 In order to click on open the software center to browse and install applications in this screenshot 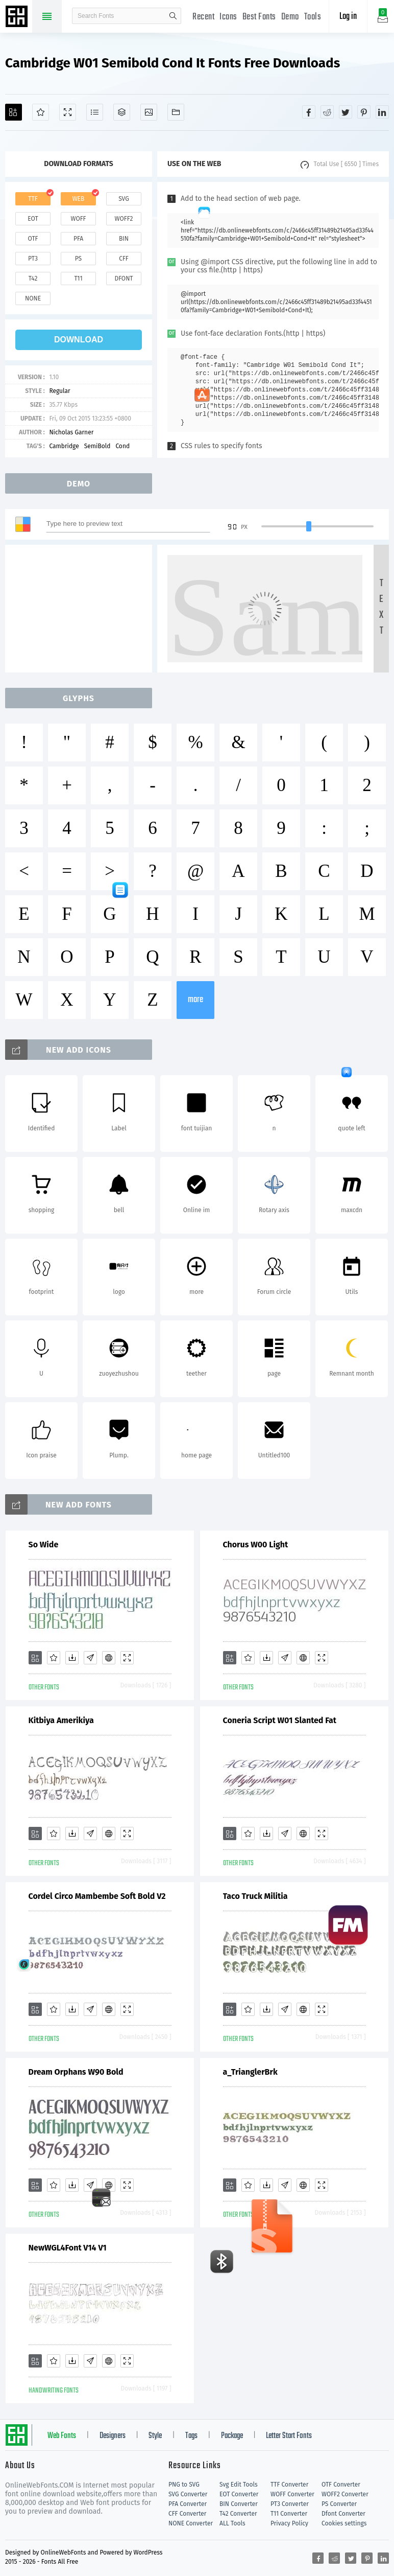, I will do `click(202, 395)`.